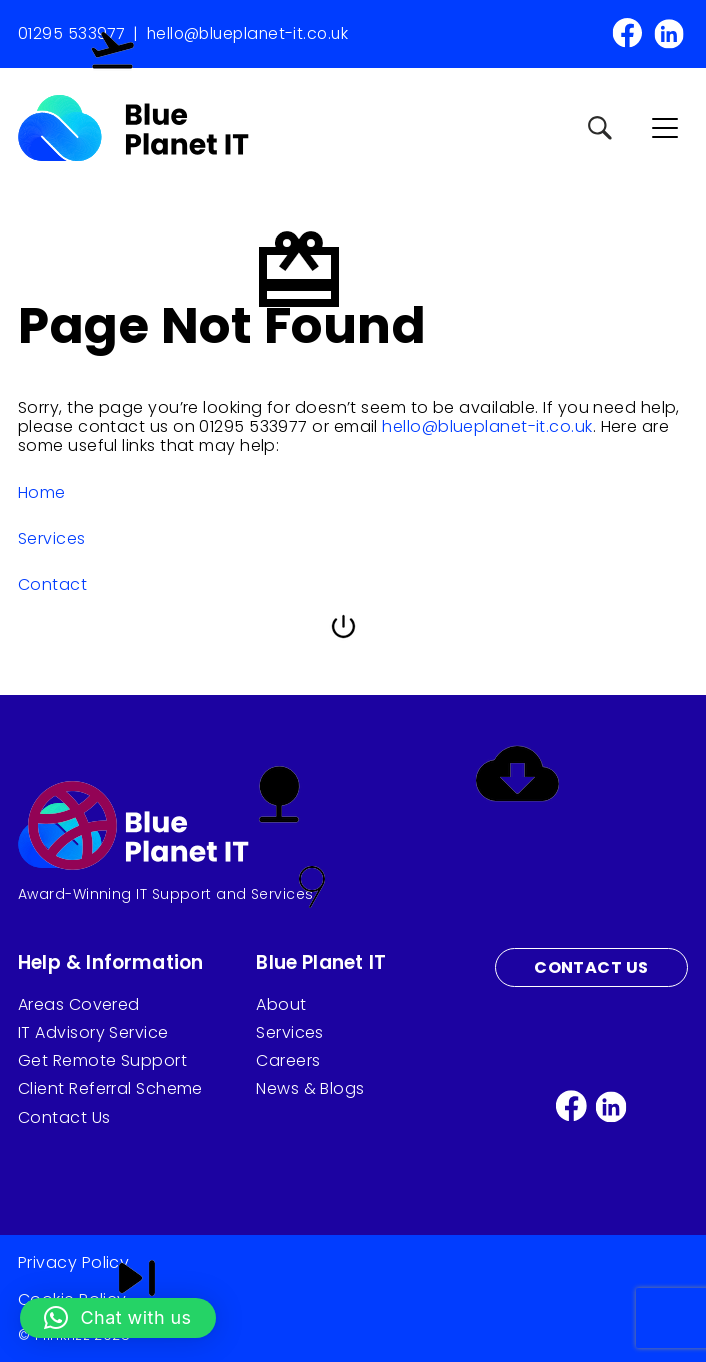  What do you see at coordinates (312, 887) in the screenshot?
I see `indicates the number nine in a list or sequence` at bounding box center [312, 887].